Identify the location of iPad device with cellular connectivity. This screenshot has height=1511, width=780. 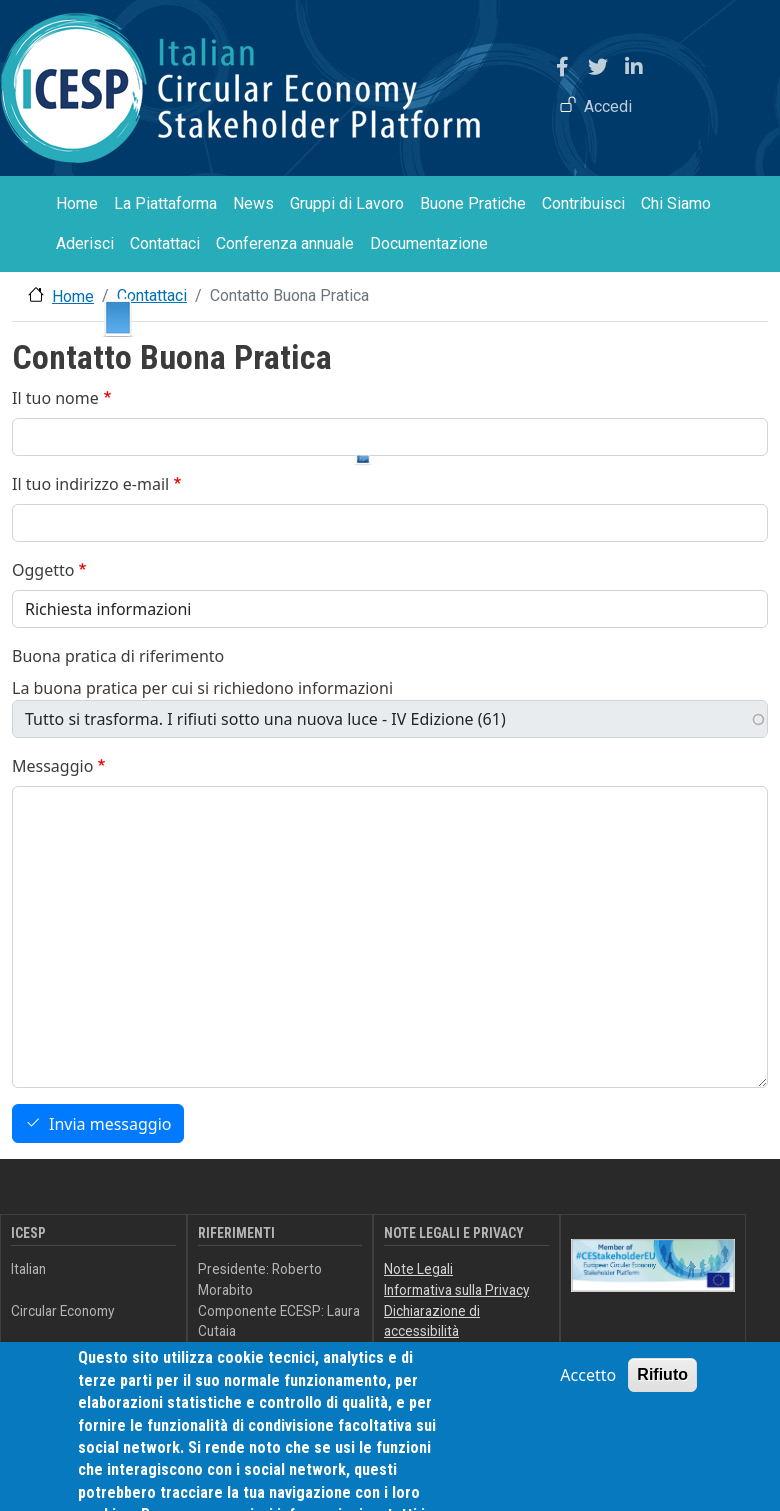
(118, 318).